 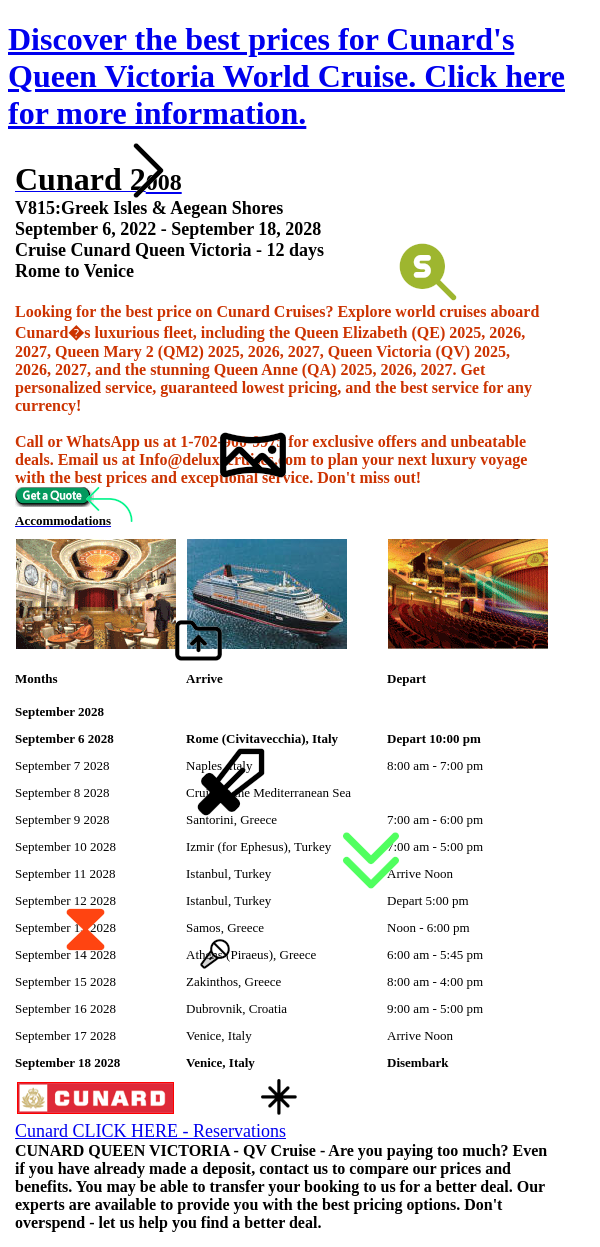 What do you see at coordinates (232, 781) in the screenshot?
I see `access combat or battle features` at bounding box center [232, 781].